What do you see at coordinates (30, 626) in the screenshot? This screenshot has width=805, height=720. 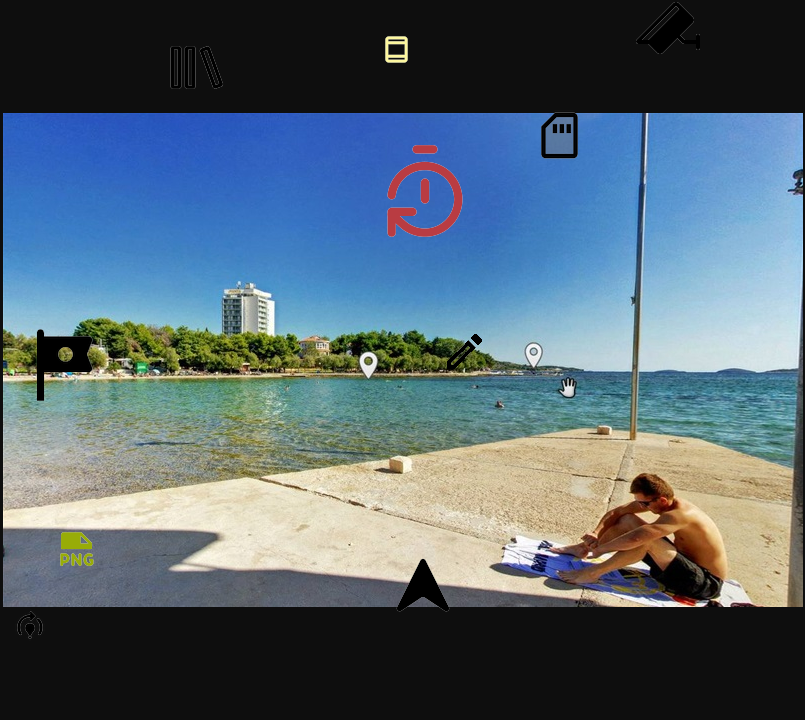 I see `indicates machine learning or AI model training in progress` at bounding box center [30, 626].